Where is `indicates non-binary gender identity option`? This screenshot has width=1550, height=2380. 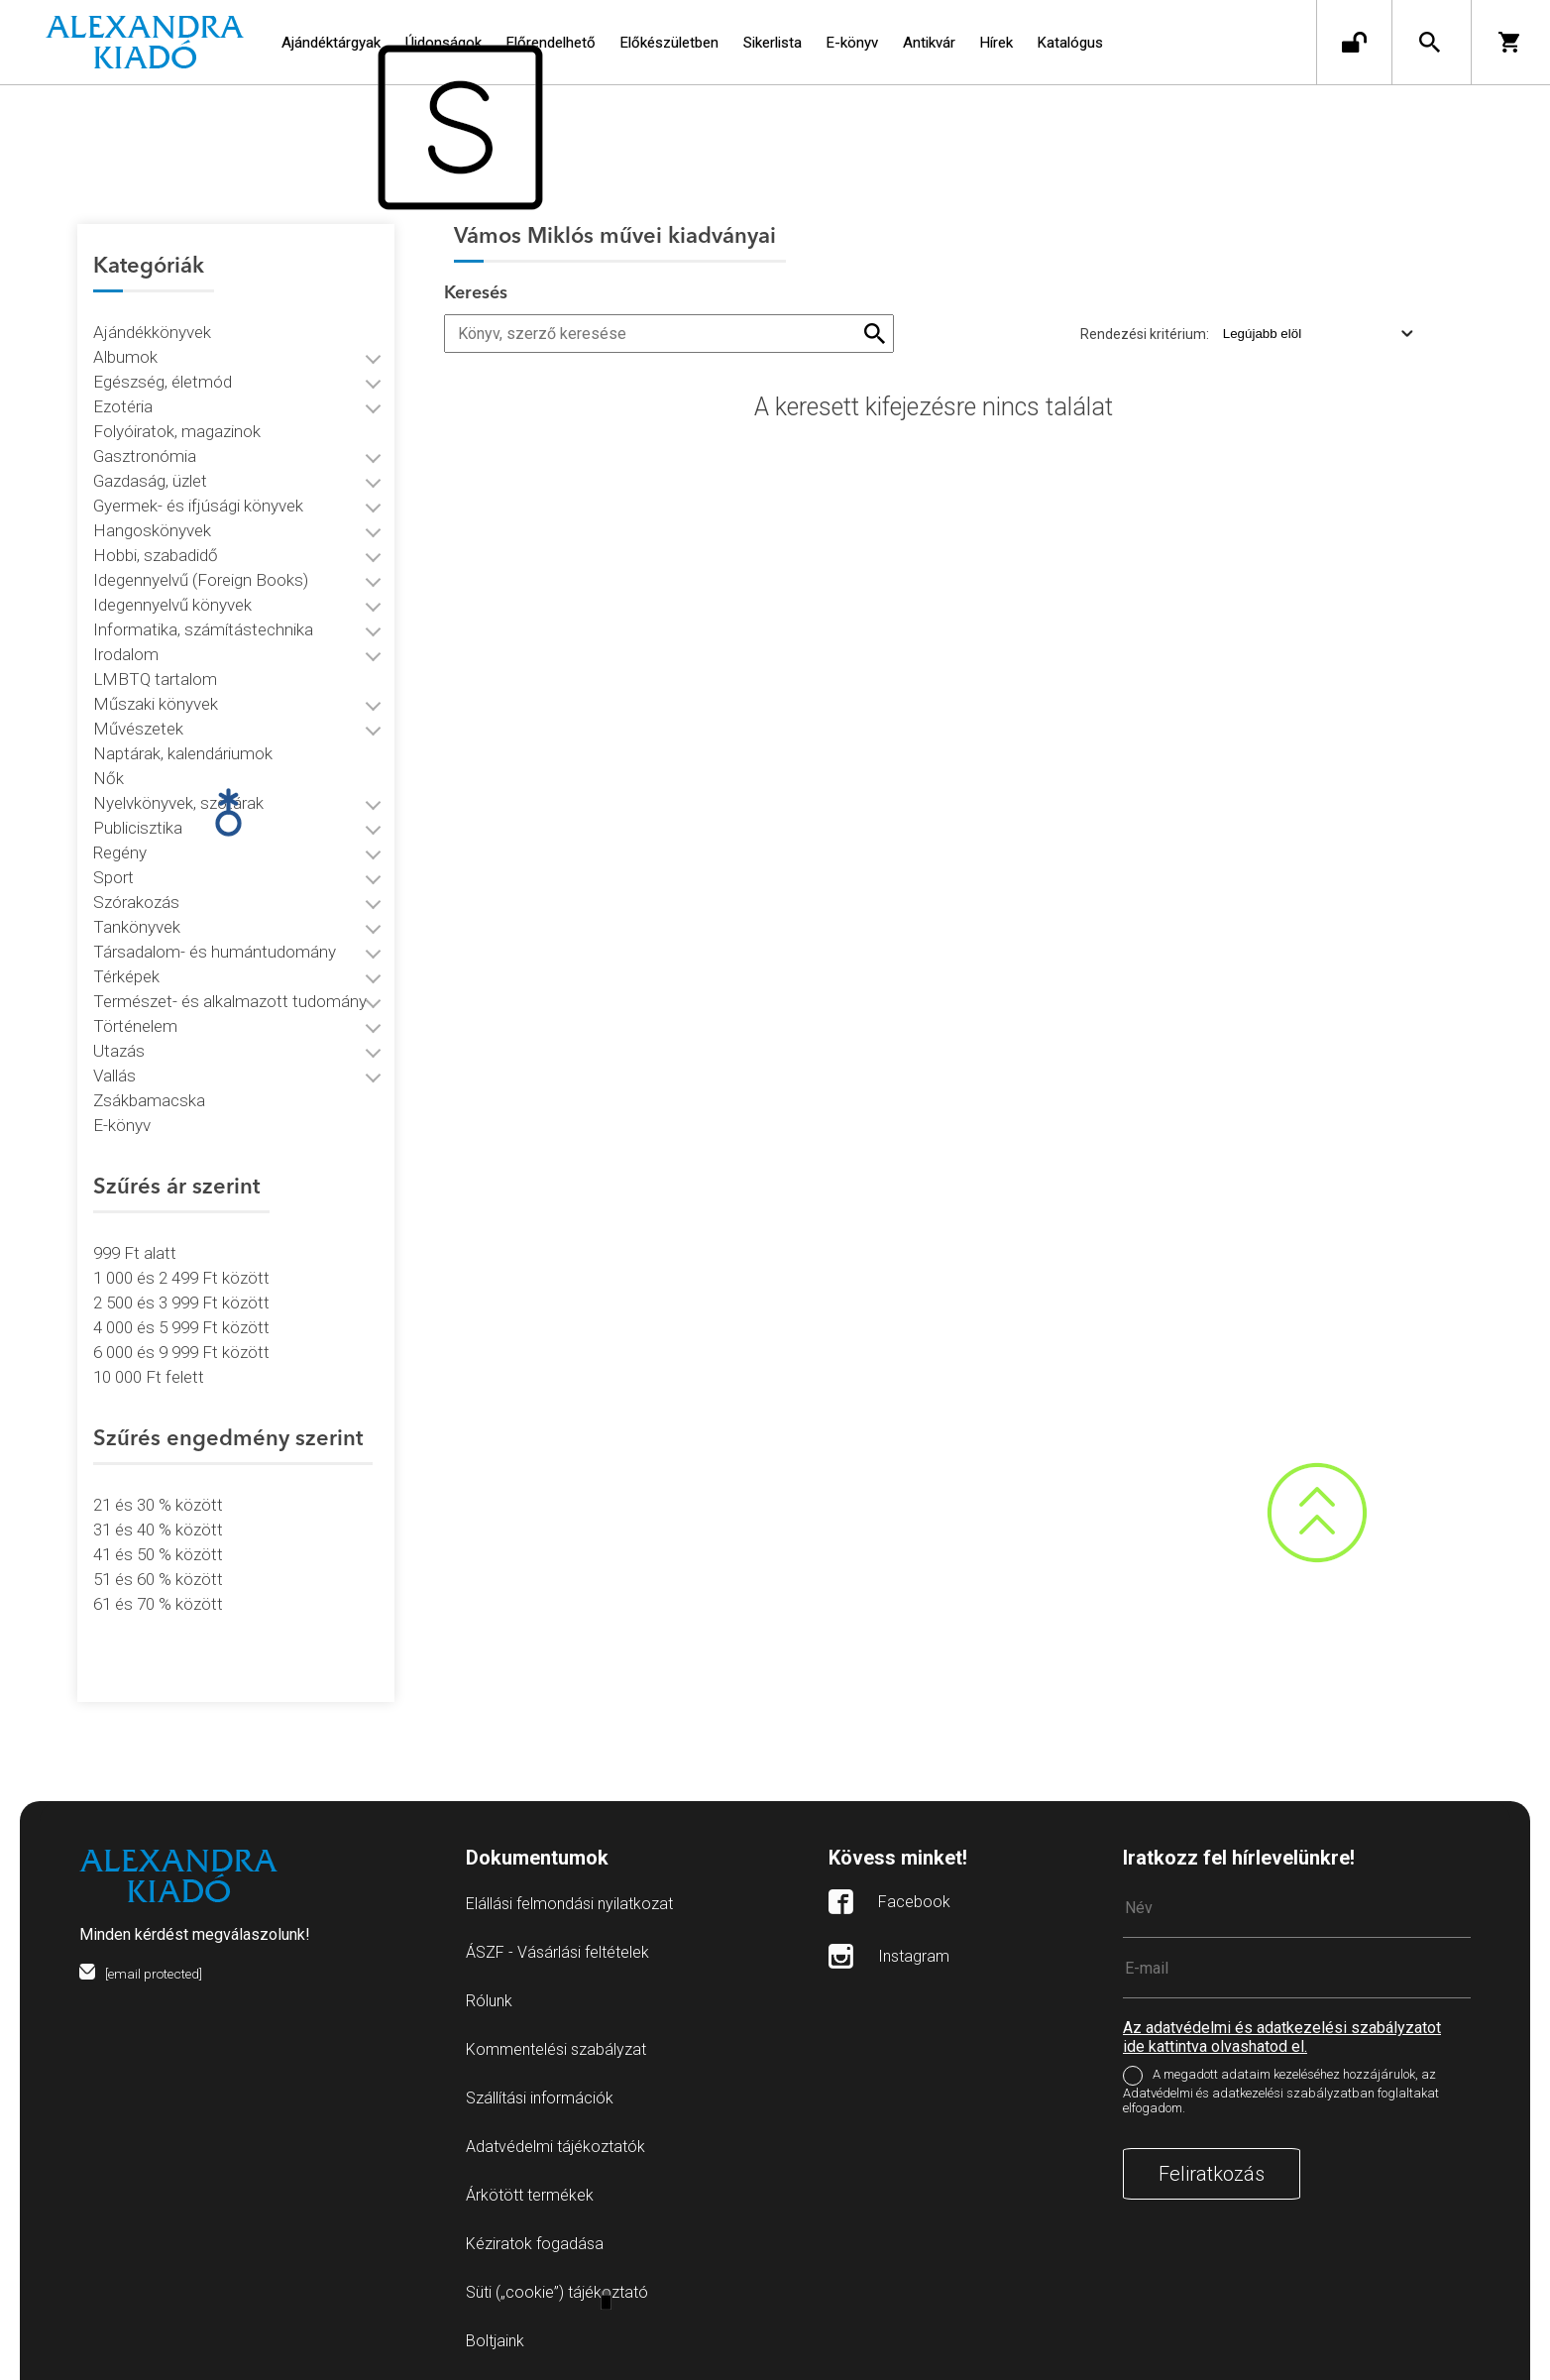 indicates non-binary gender identity option is located at coordinates (228, 812).